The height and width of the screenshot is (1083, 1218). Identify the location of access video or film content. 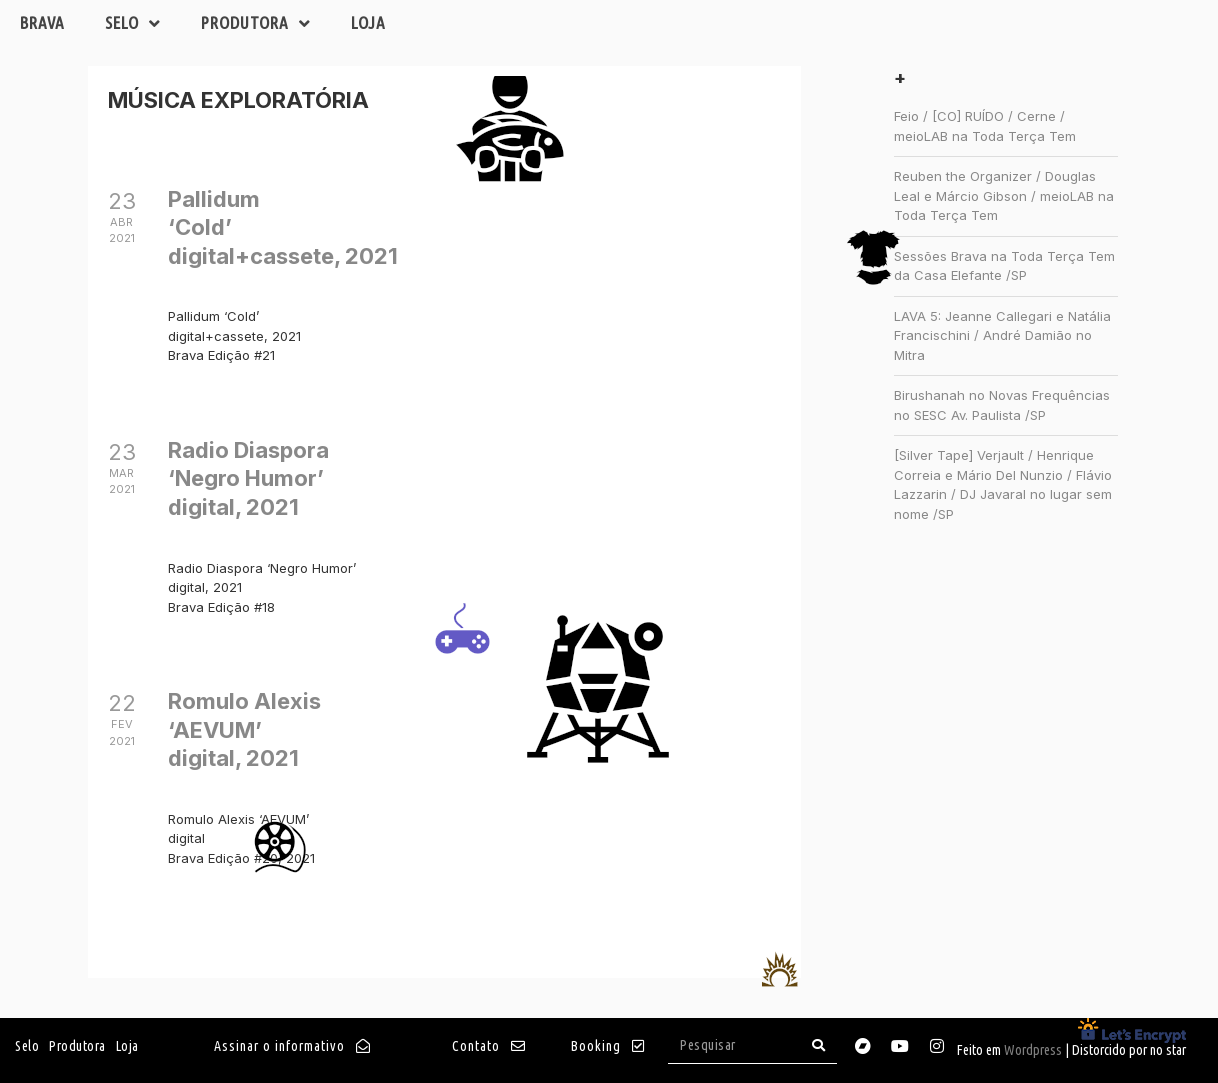
(280, 847).